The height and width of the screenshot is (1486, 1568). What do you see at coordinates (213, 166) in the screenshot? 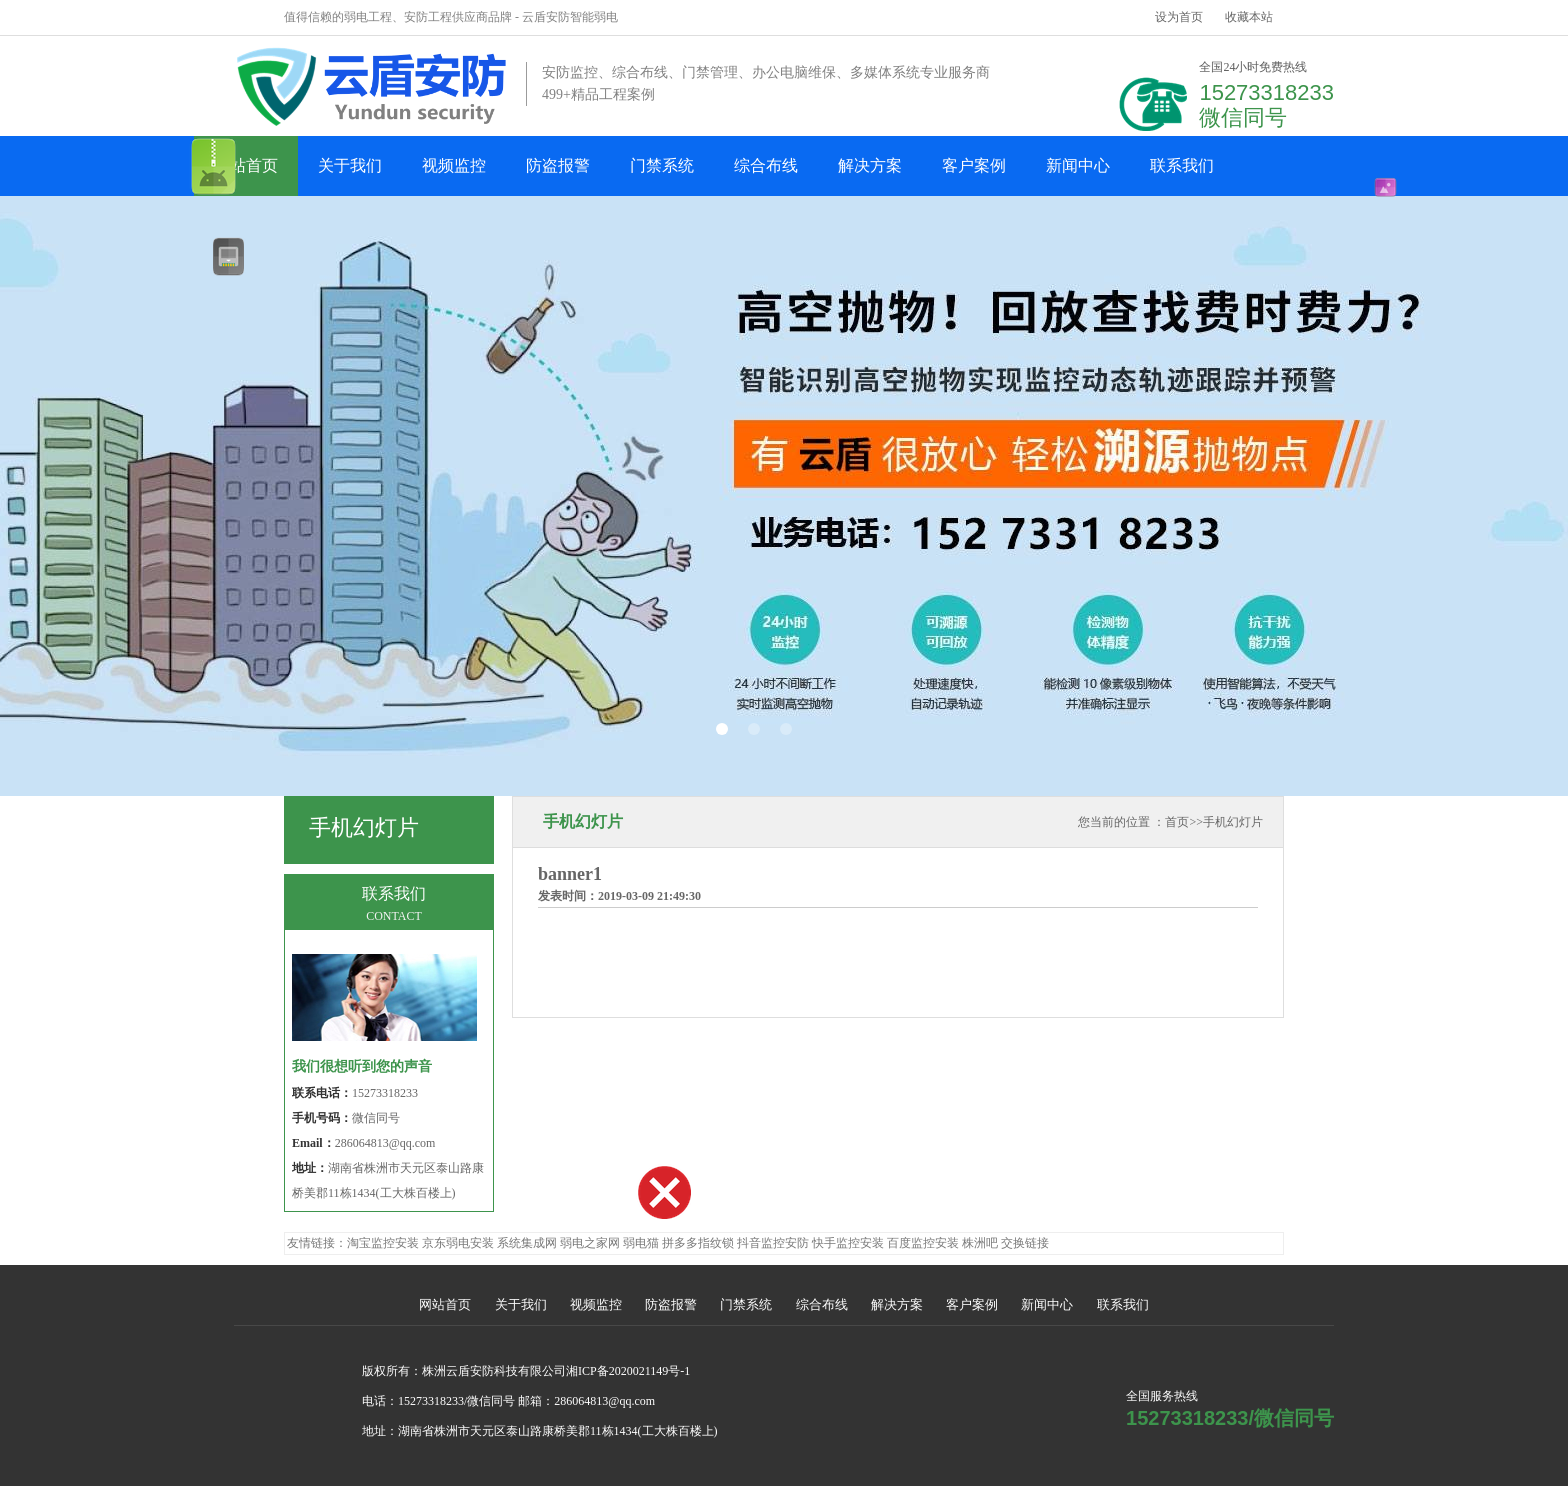
I see `android application package file (APK)` at bounding box center [213, 166].